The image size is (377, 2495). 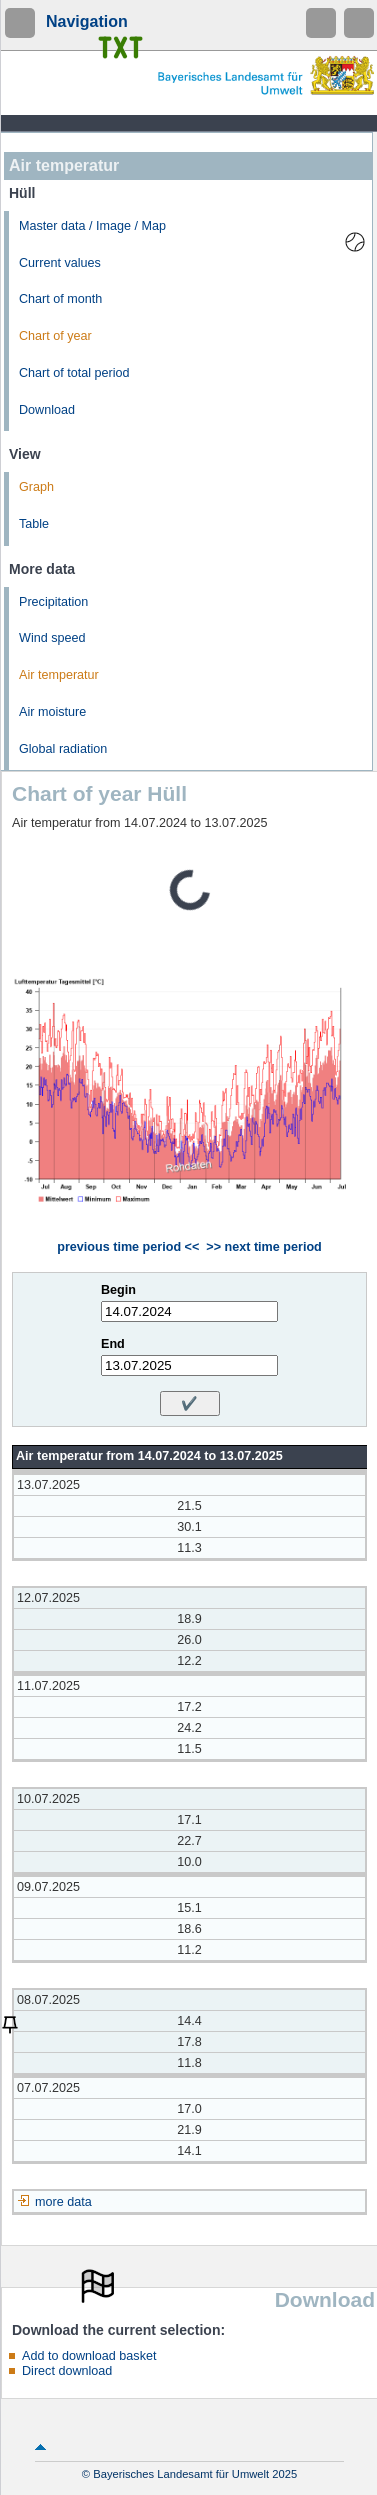 What do you see at coordinates (355, 242) in the screenshot?
I see `access tennis or sports-related content` at bounding box center [355, 242].